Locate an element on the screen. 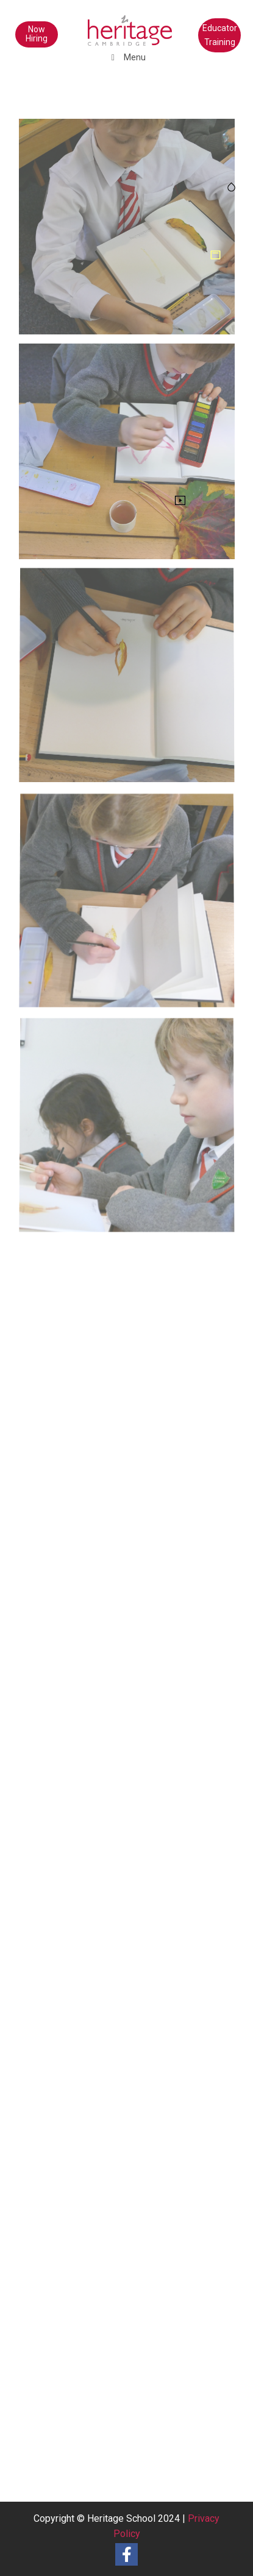 Image resolution: width=253 pixels, height=2576 pixels. play a video or movie is located at coordinates (180, 500).